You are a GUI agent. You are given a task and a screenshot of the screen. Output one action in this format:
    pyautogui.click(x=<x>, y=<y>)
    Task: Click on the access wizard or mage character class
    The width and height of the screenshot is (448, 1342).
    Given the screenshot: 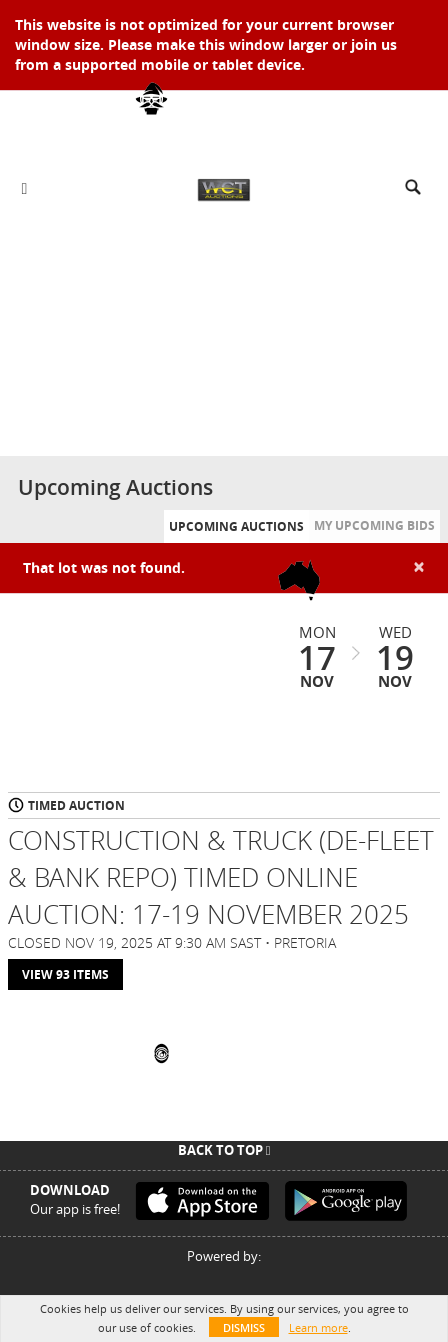 What is the action you would take?
    pyautogui.click(x=151, y=98)
    